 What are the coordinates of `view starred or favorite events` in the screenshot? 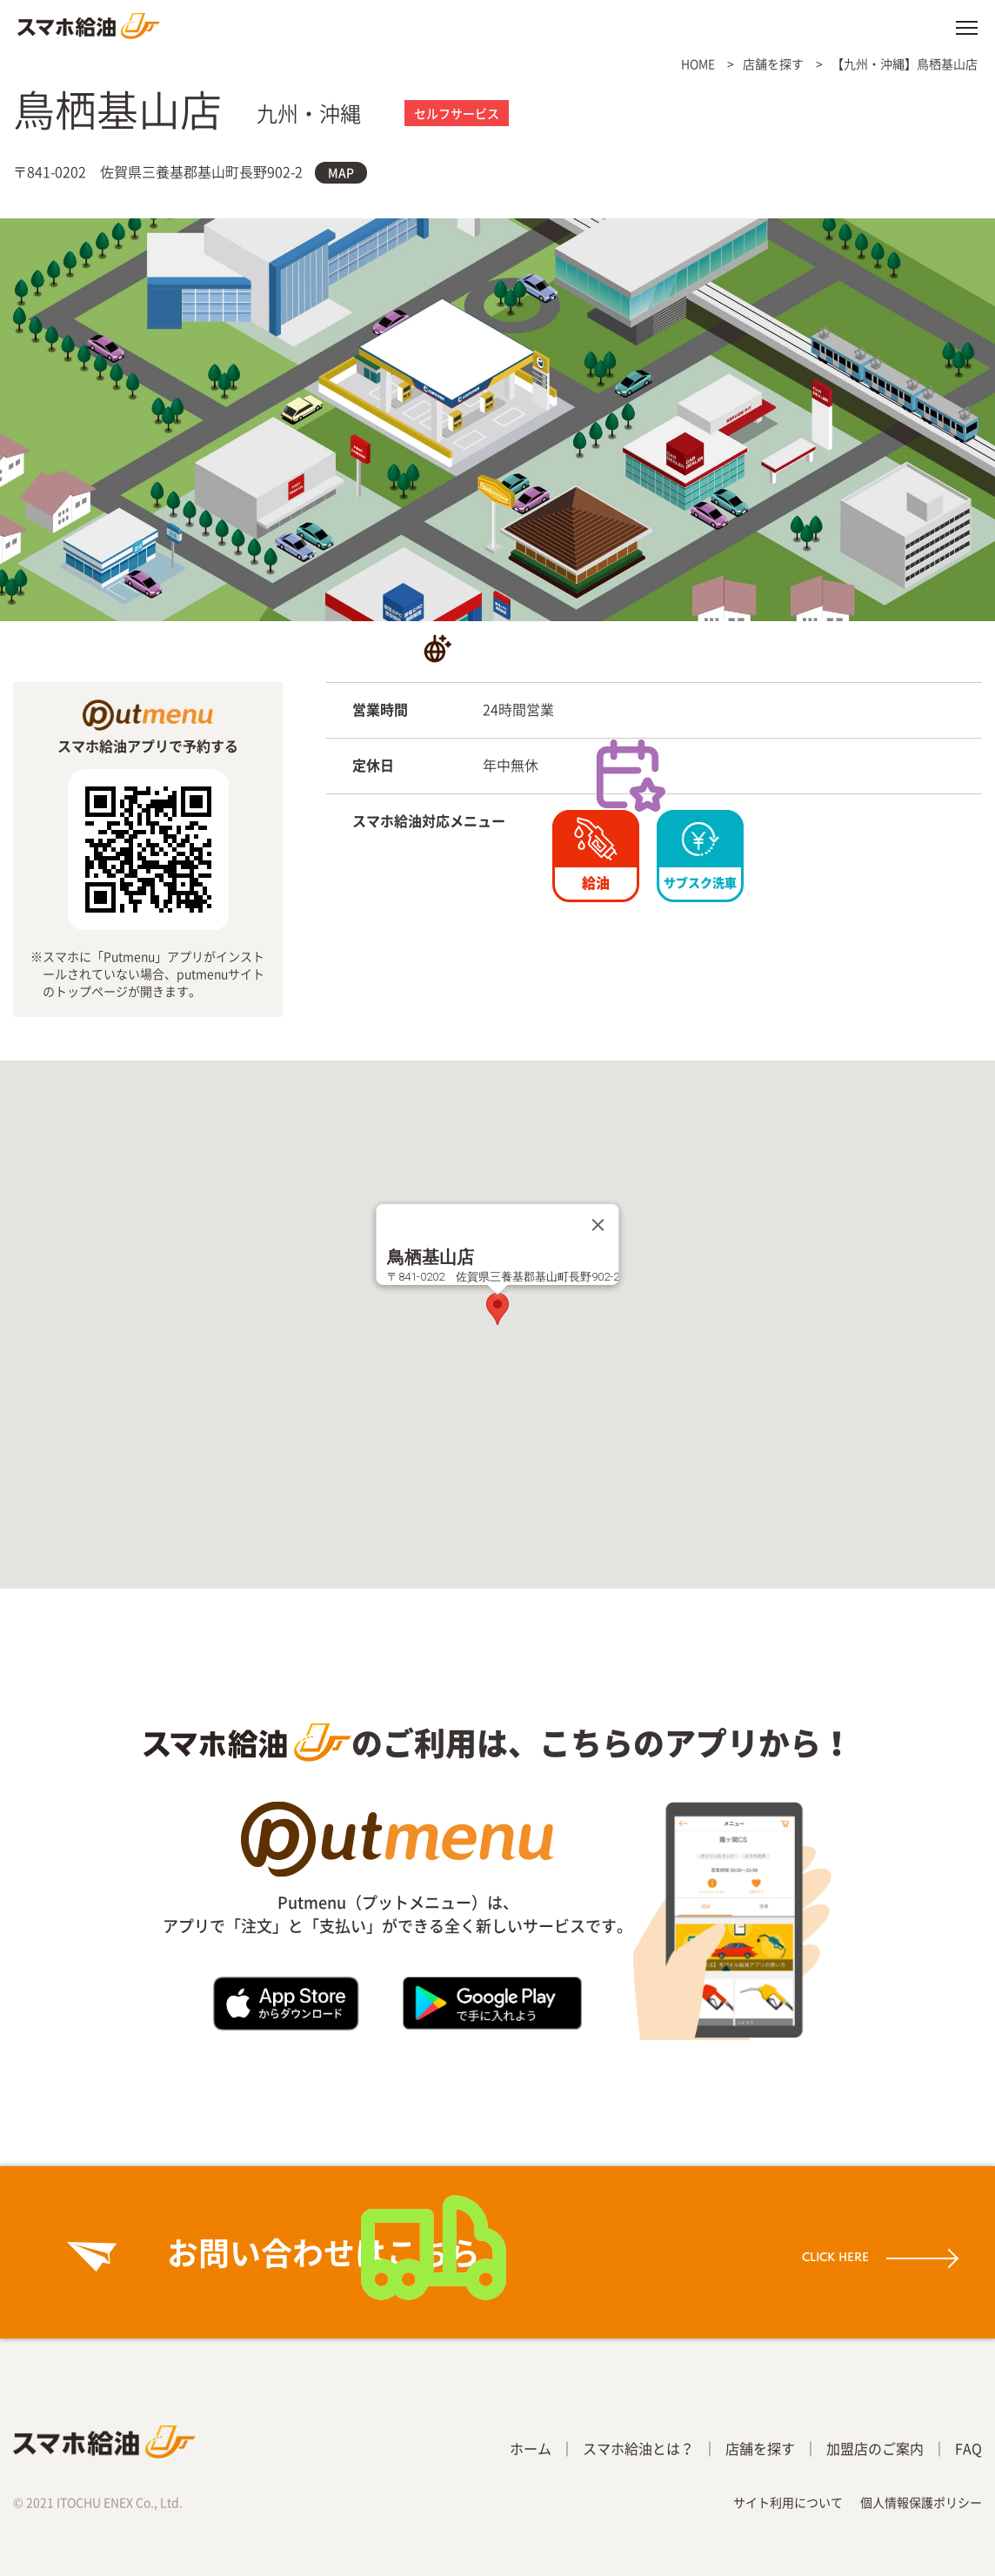 It's located at (627, 773).